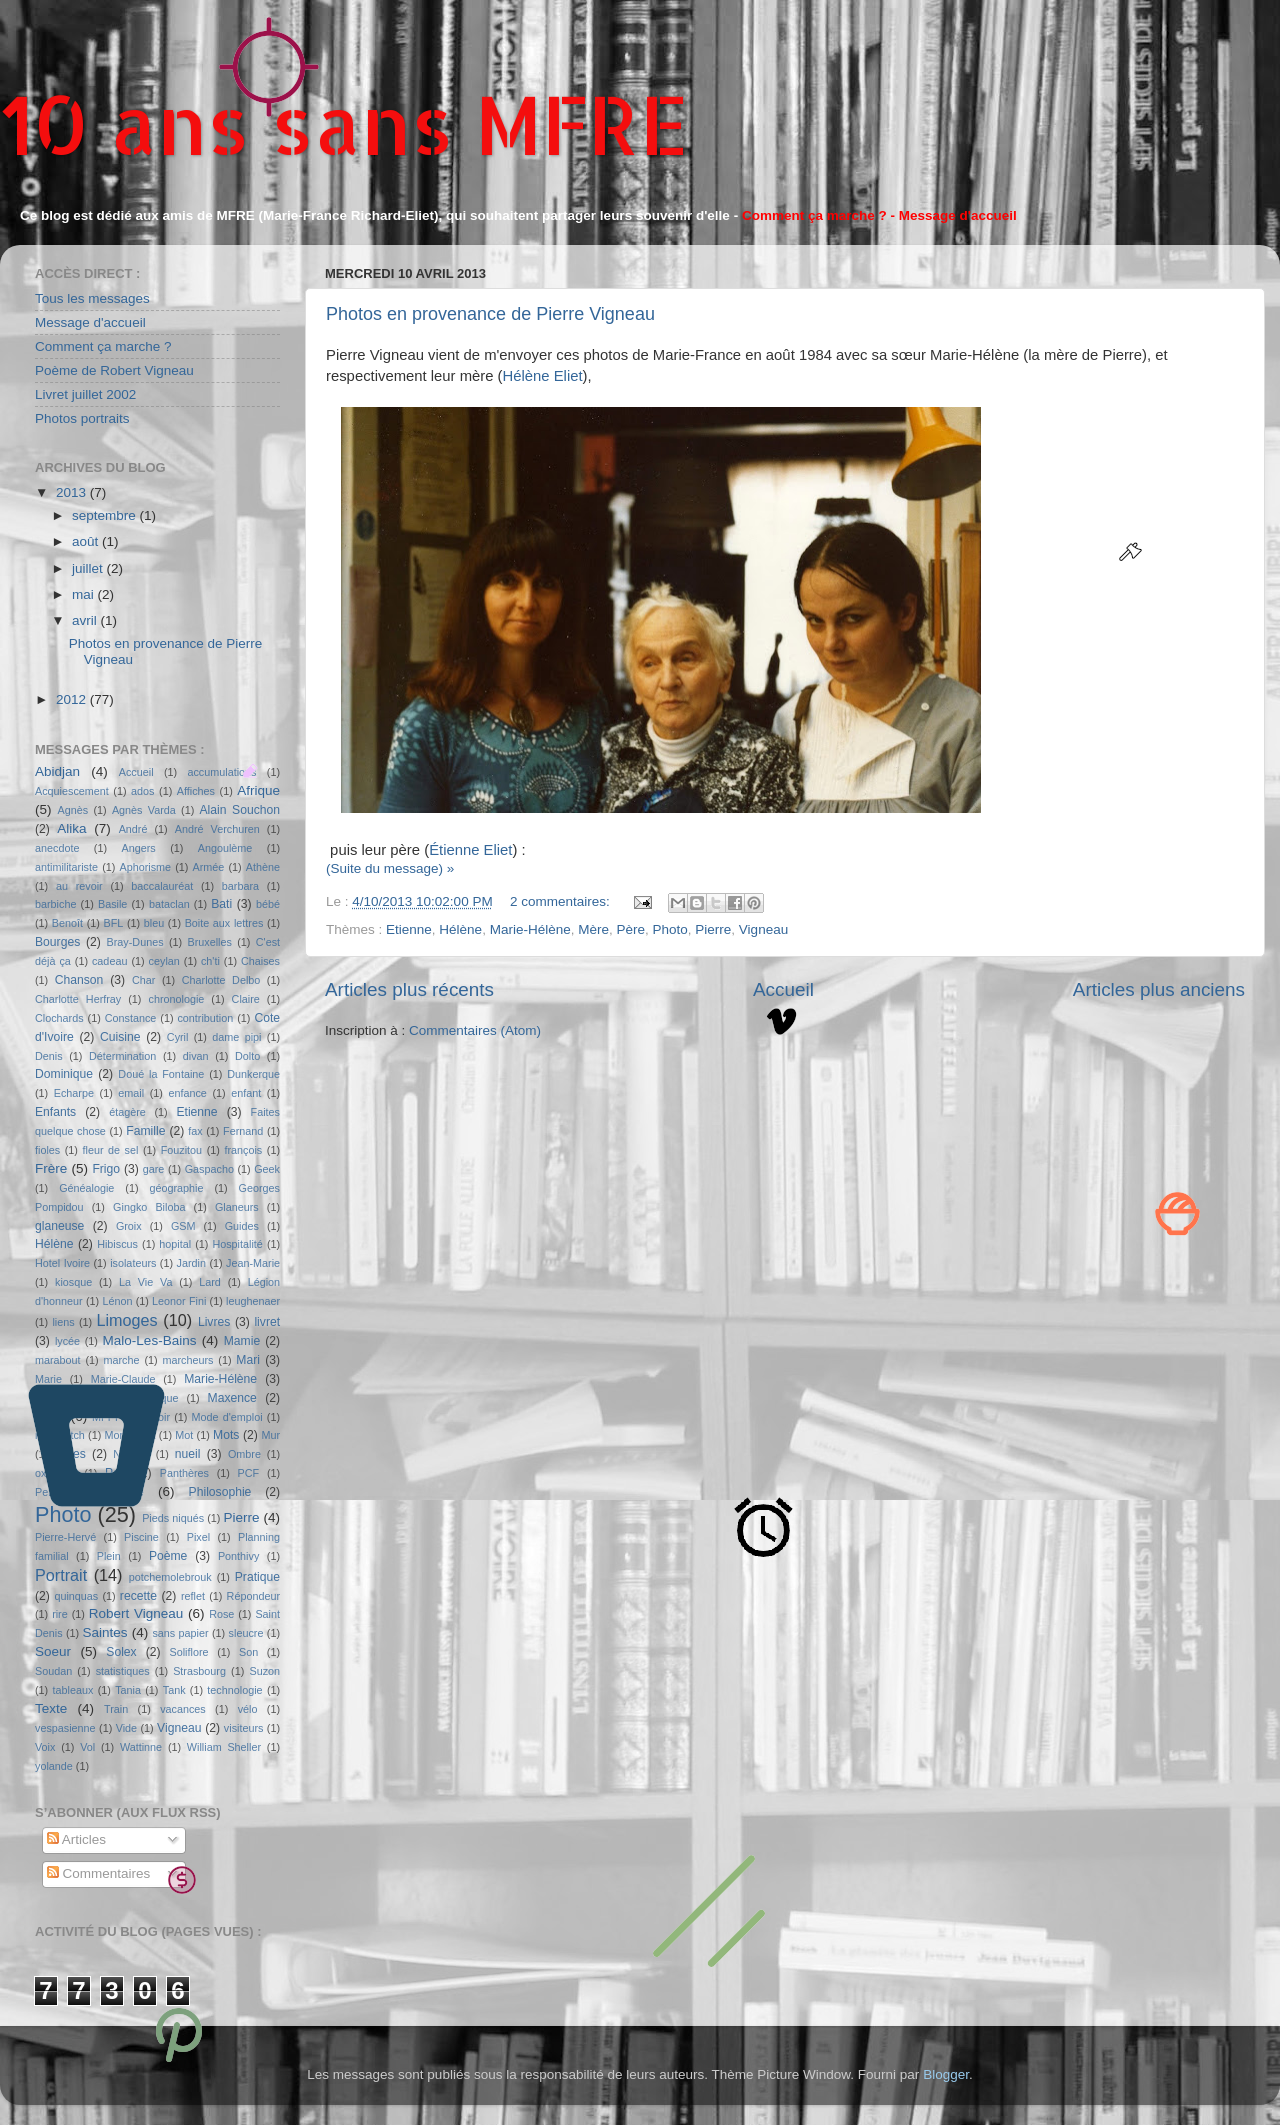 This screenshot has width=1280, height=2125. Describe the element at coordinates (711, 1913) in the screenshot. I see `indicates signal strength or connectivity level` at that location.